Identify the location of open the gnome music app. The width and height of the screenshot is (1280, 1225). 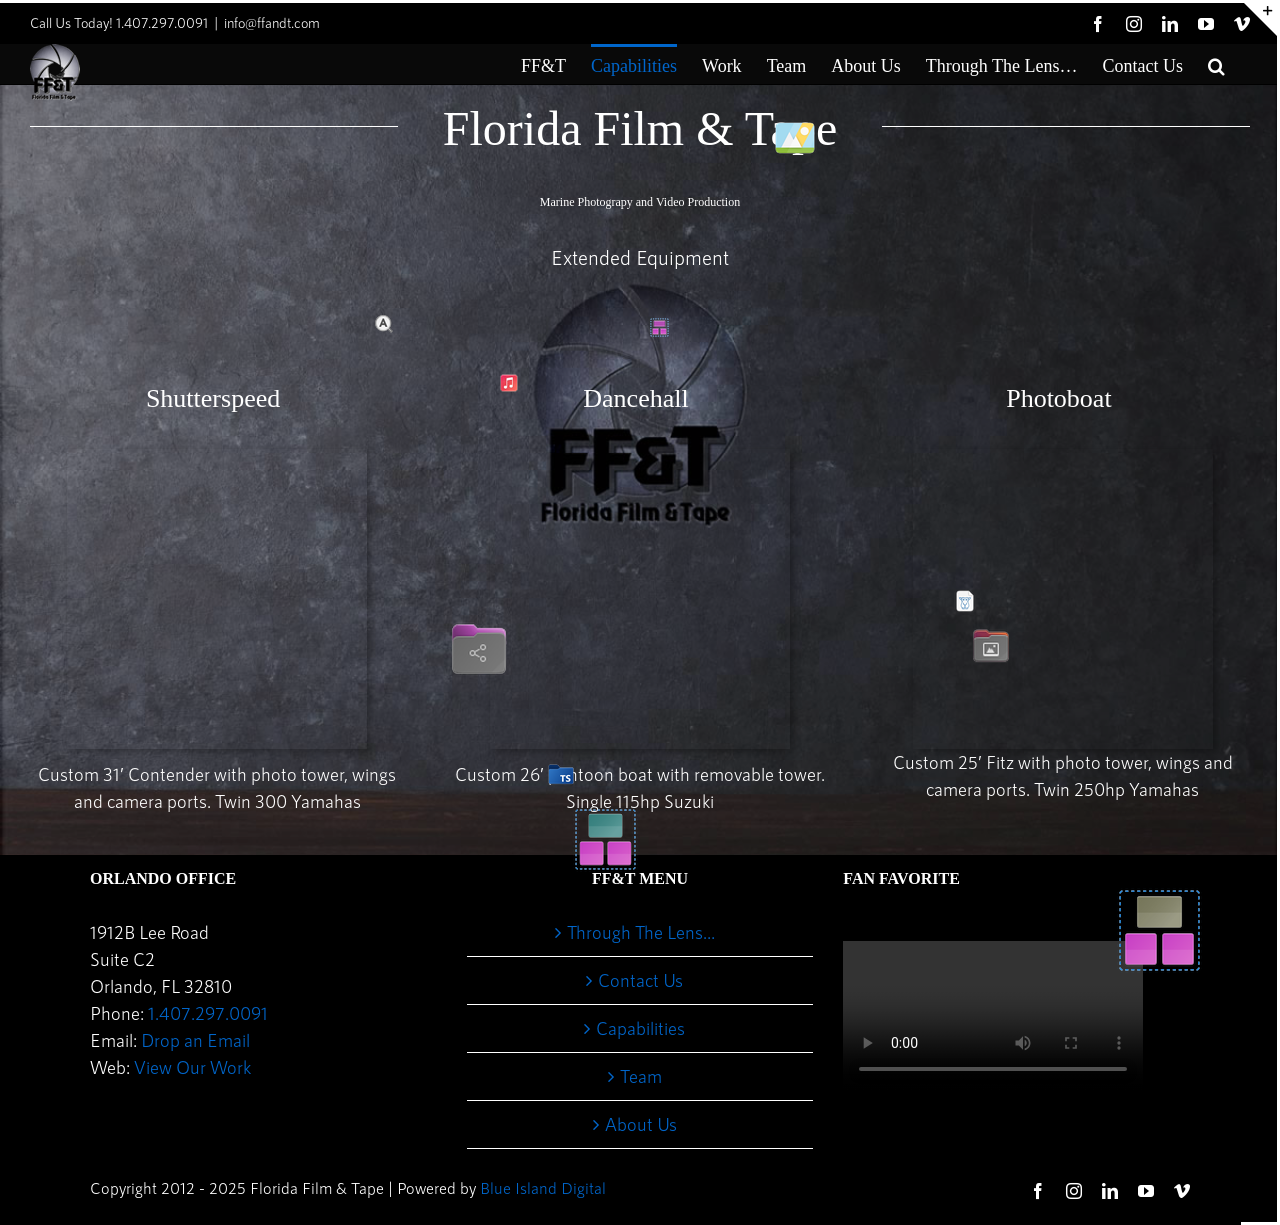
(509, 383).